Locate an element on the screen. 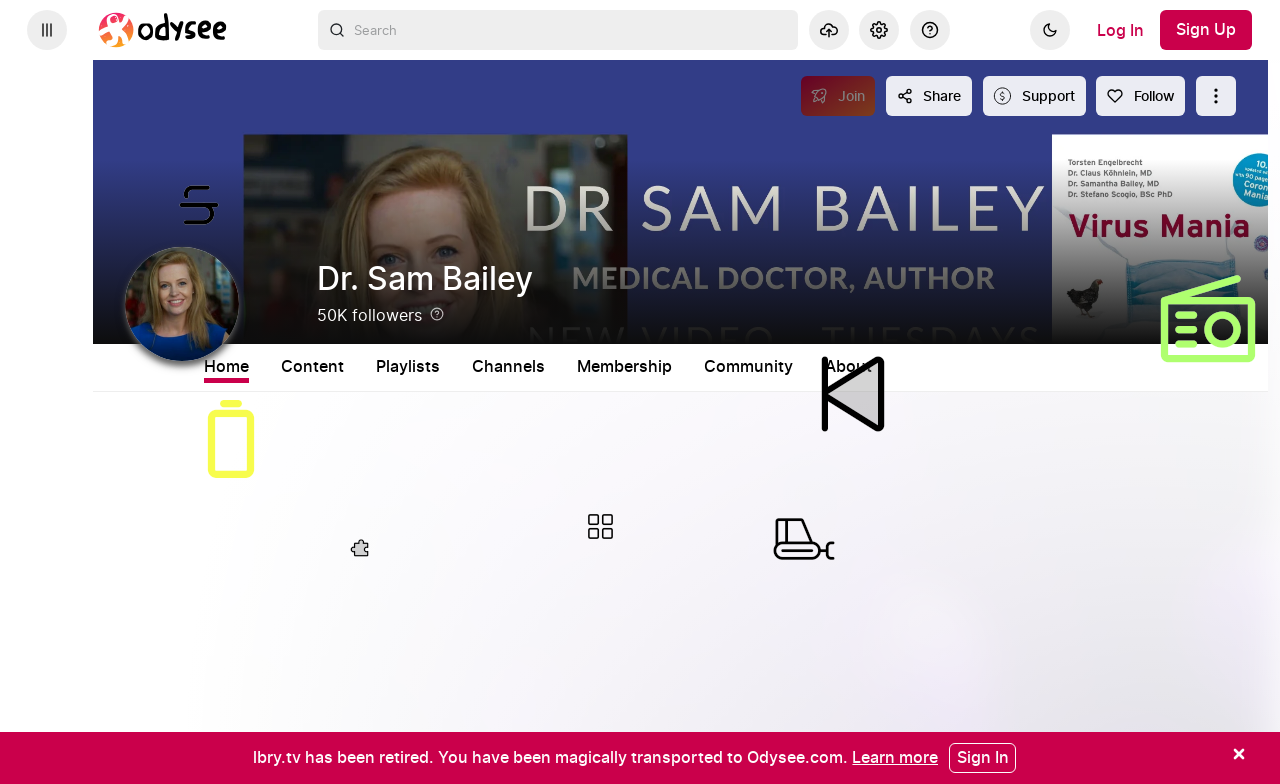 The height and width of the screenshot is (784, 1280). skip to previous track is located at coordinates (853, 394).